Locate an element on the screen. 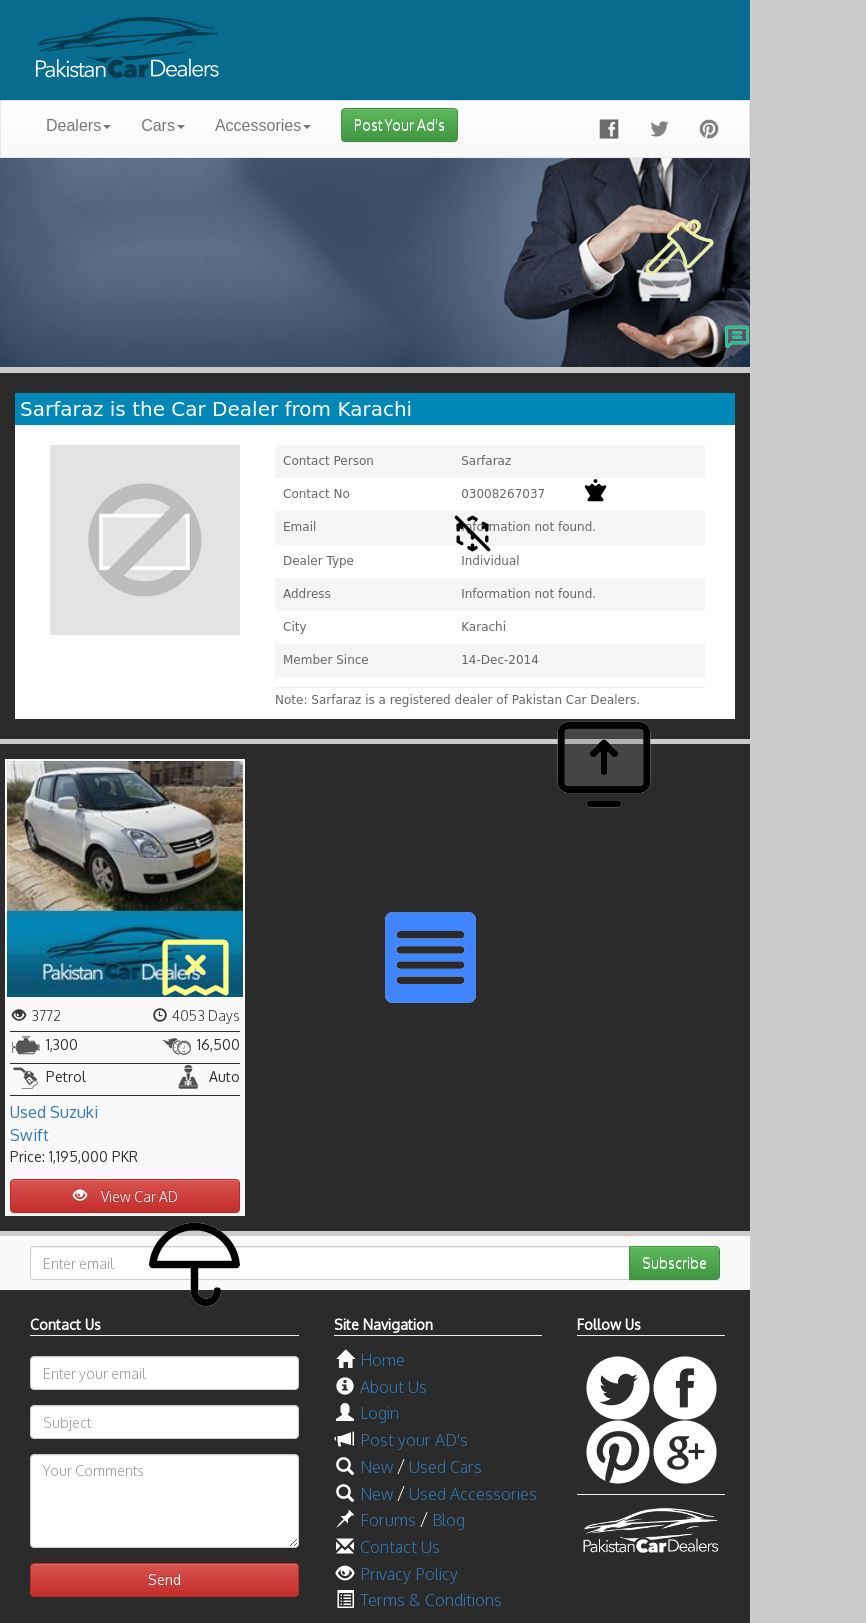 This screenshot has width=866, height=1623. view weather protection or rain forecast is located at coordinates (194, 1264).